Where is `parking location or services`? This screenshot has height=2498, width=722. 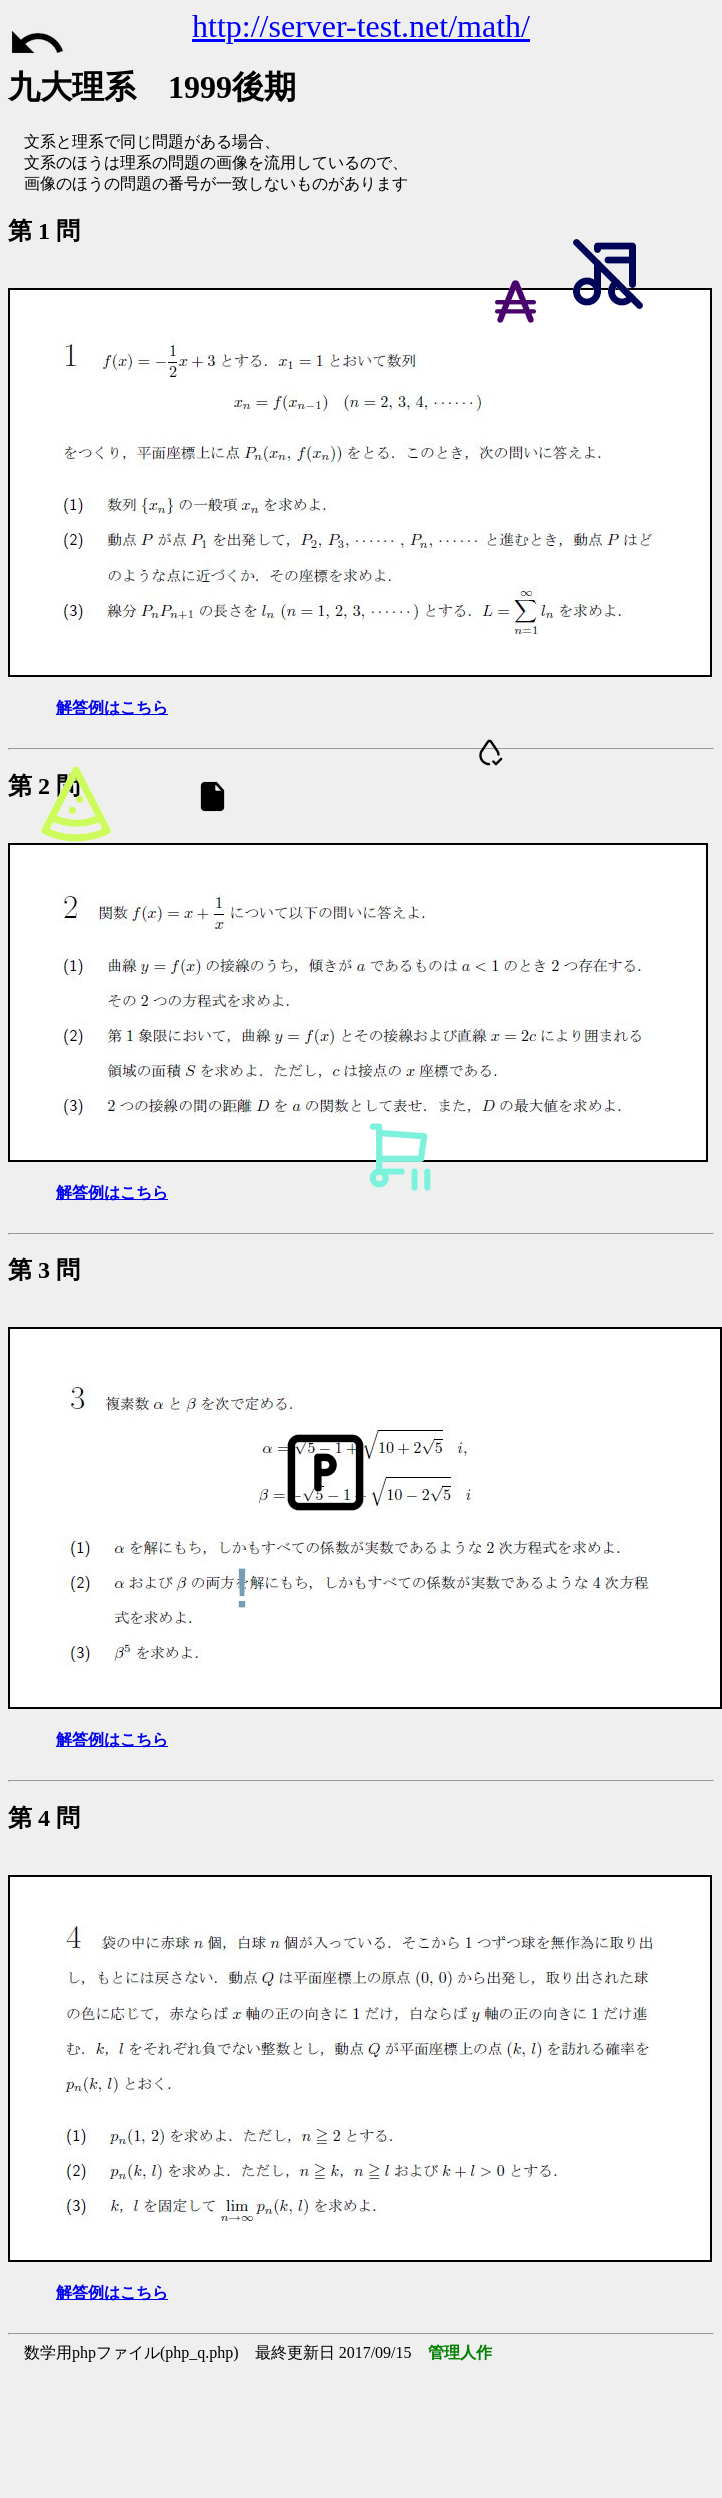
parking location or services is located at coordinates (325, 1472).